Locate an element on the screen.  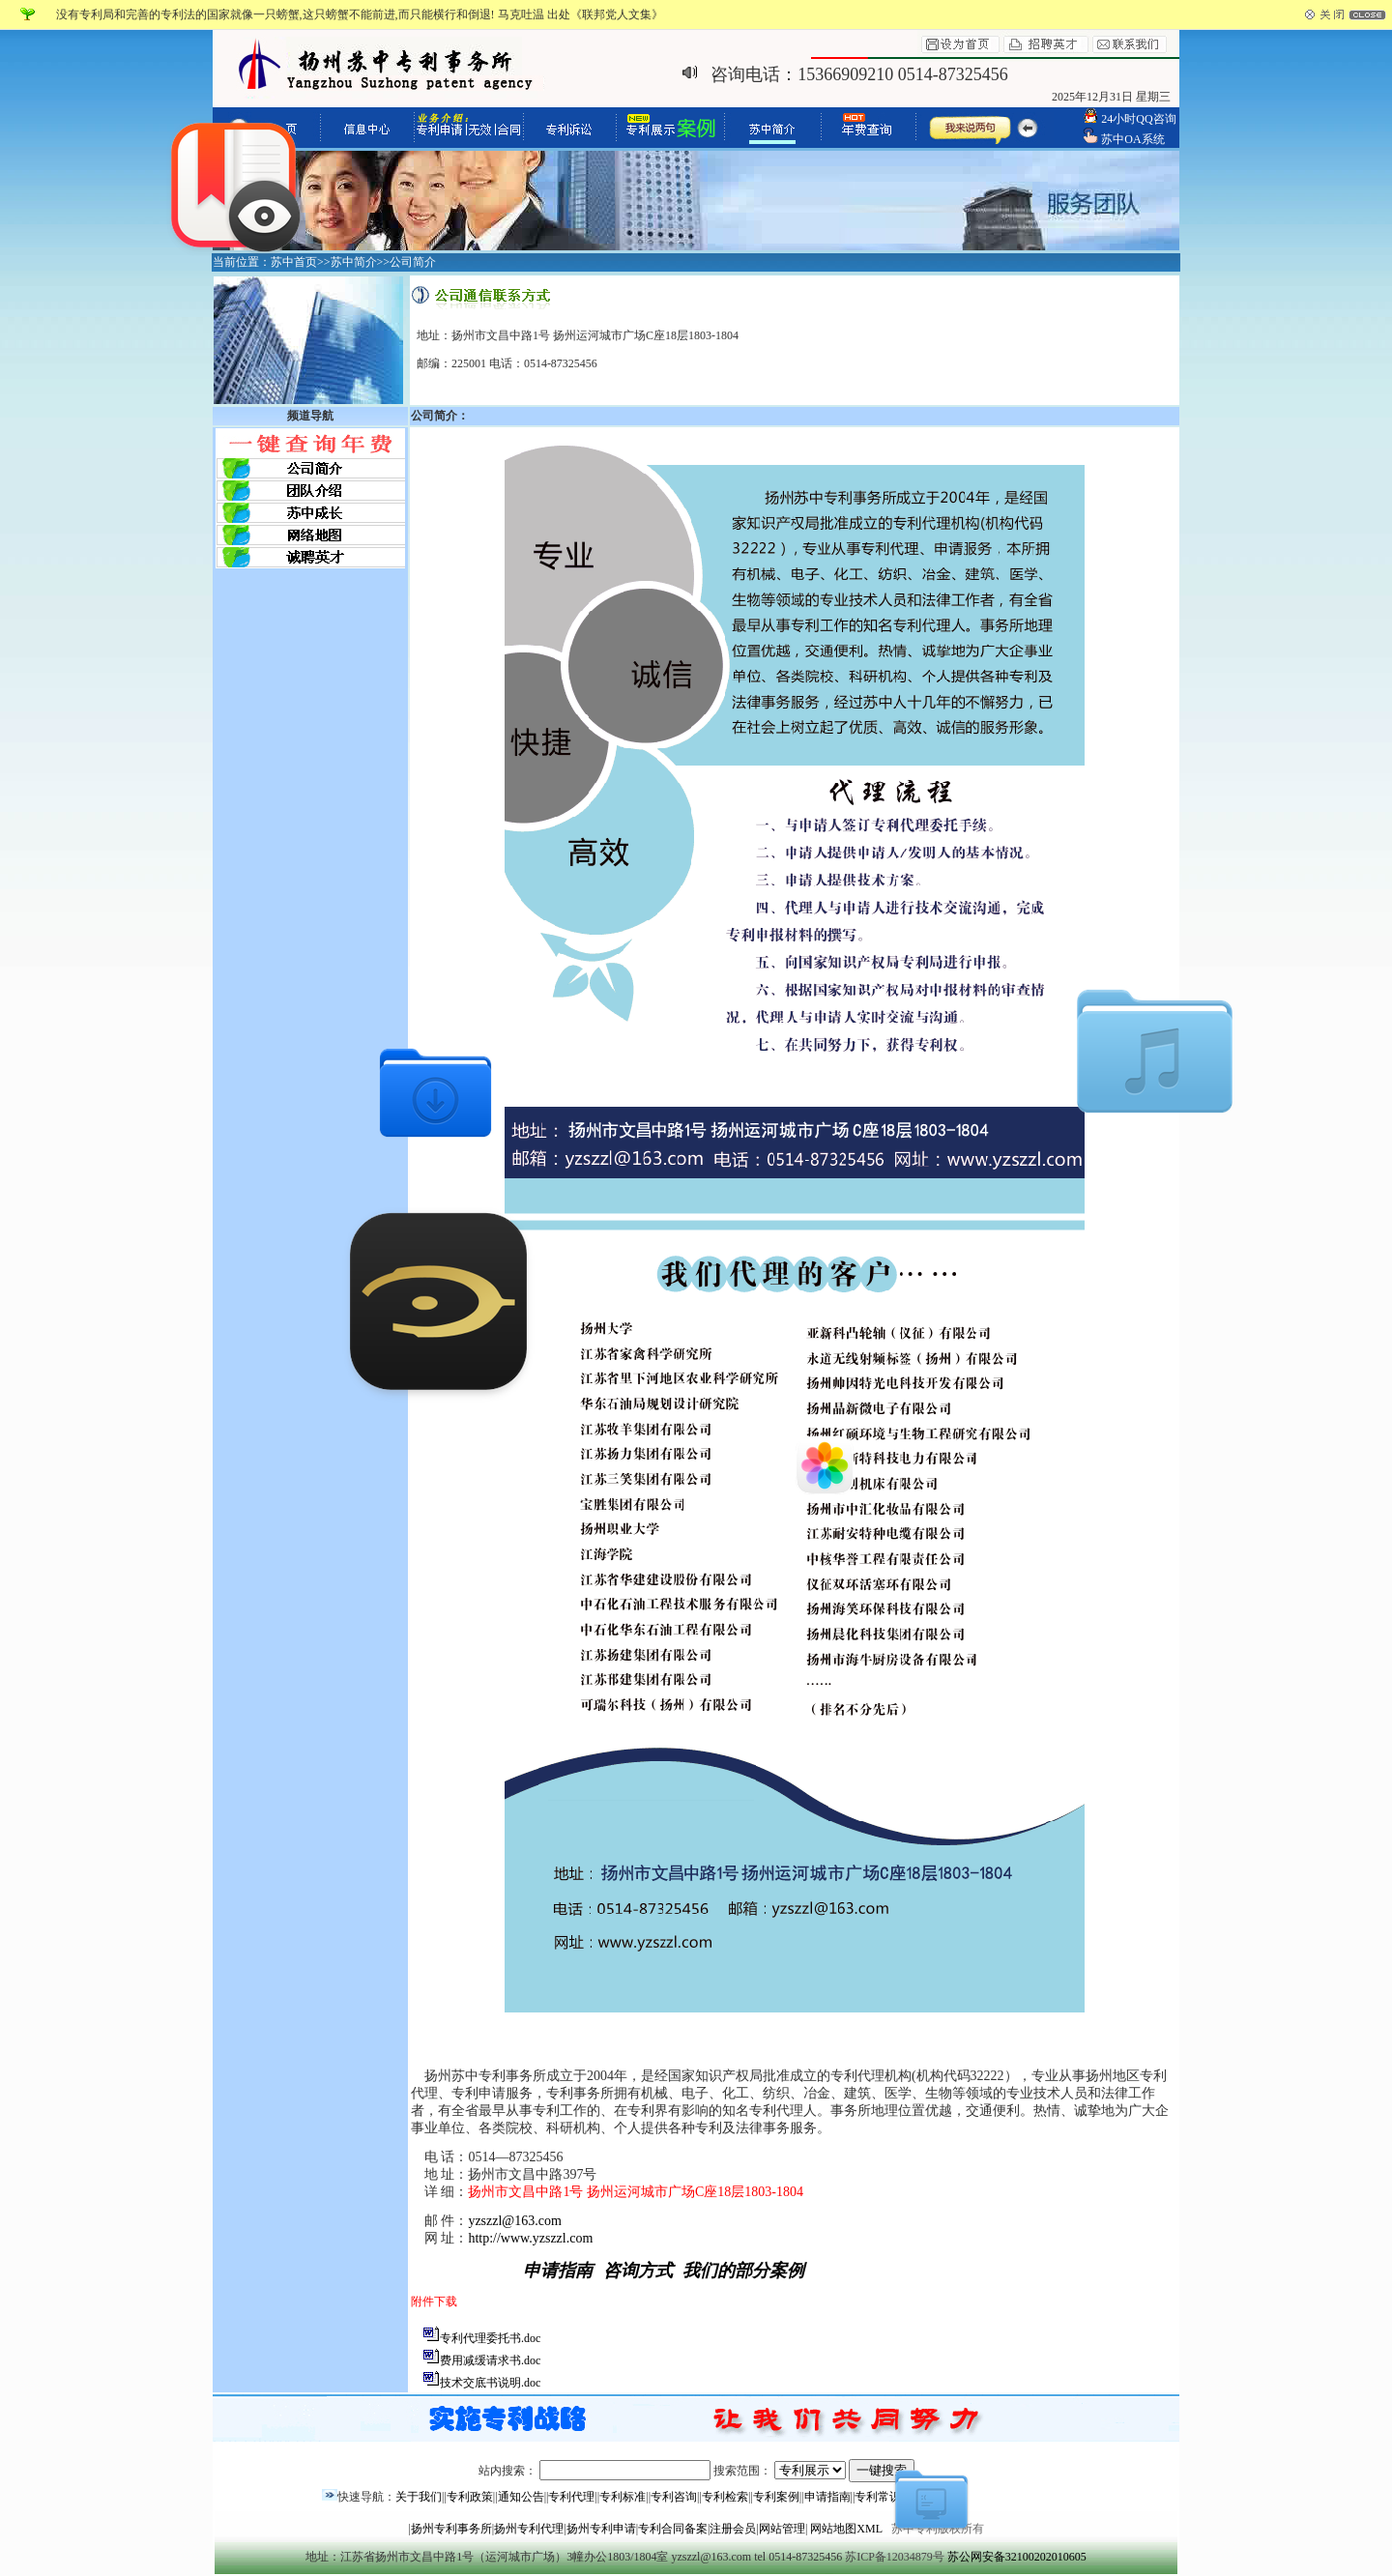
open your music folder is located at coordinates (1154, 1051).